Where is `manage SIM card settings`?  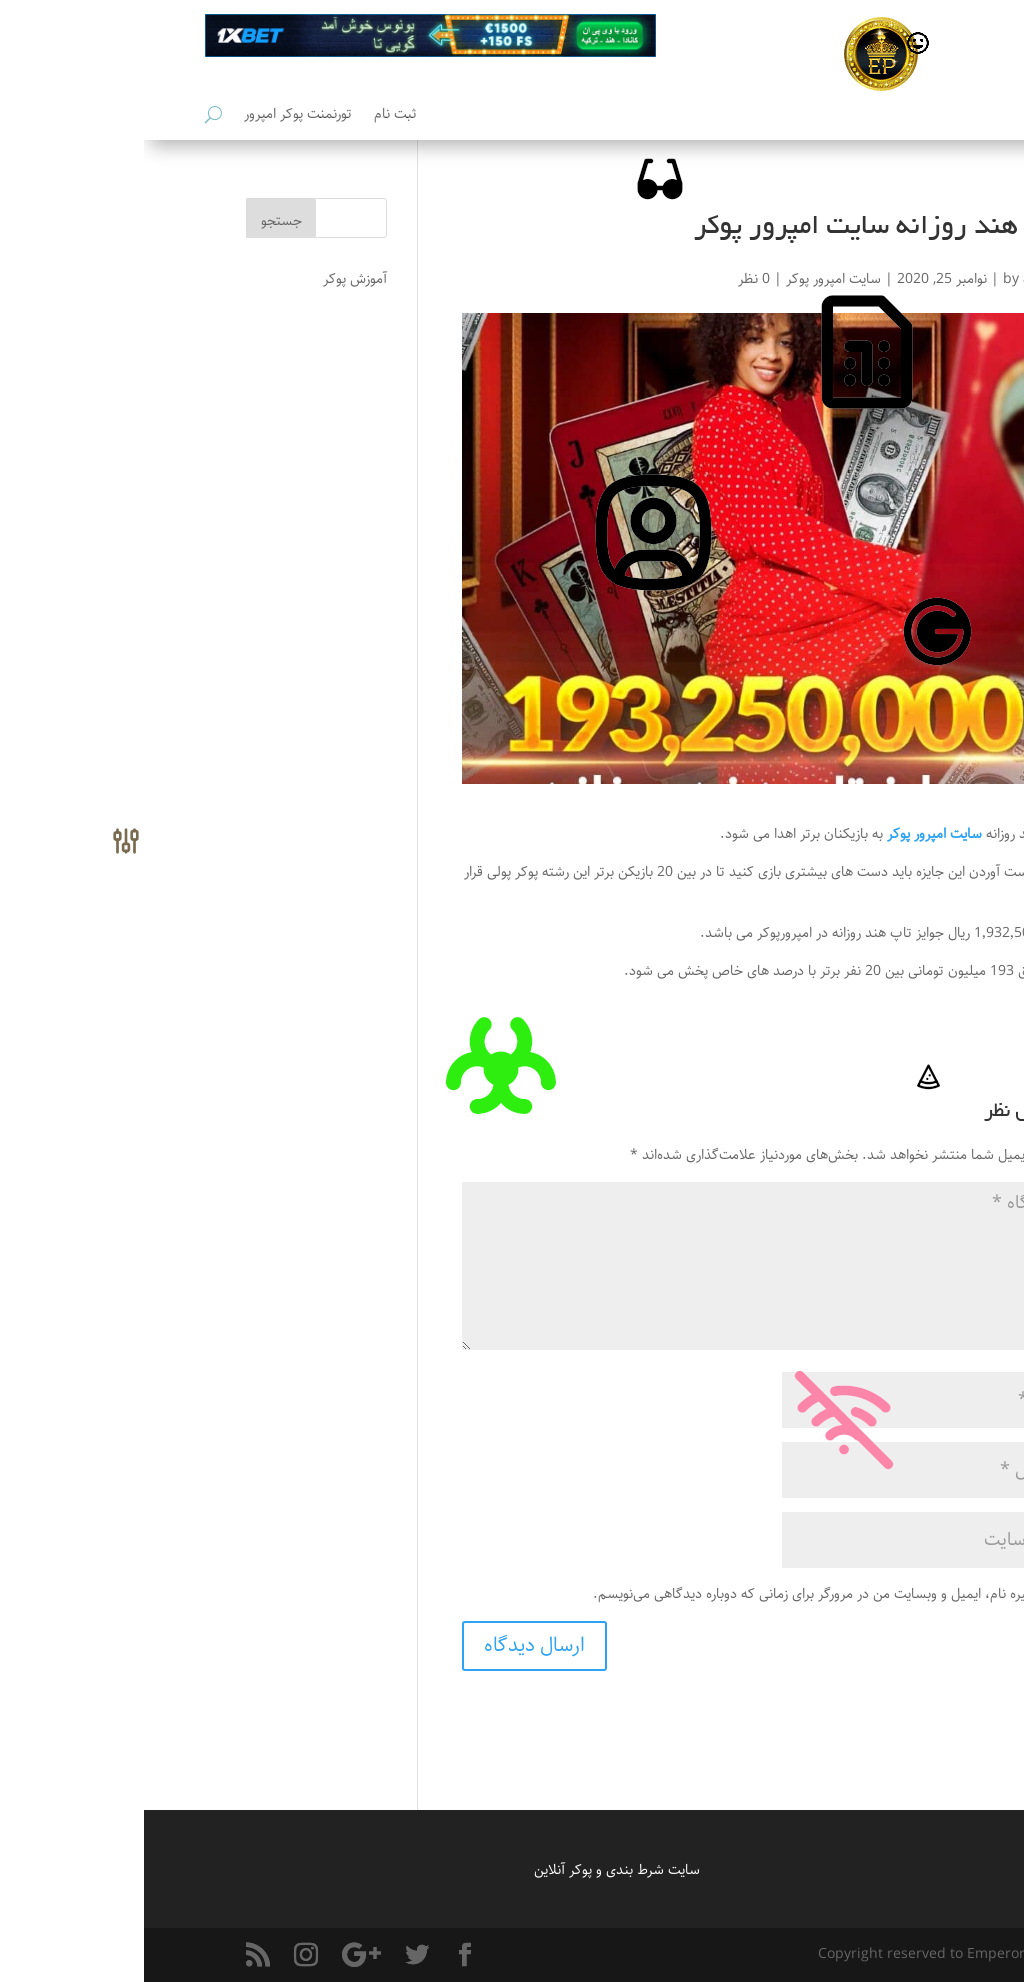
manage SIM card settings is located at coordinates (867, 352).